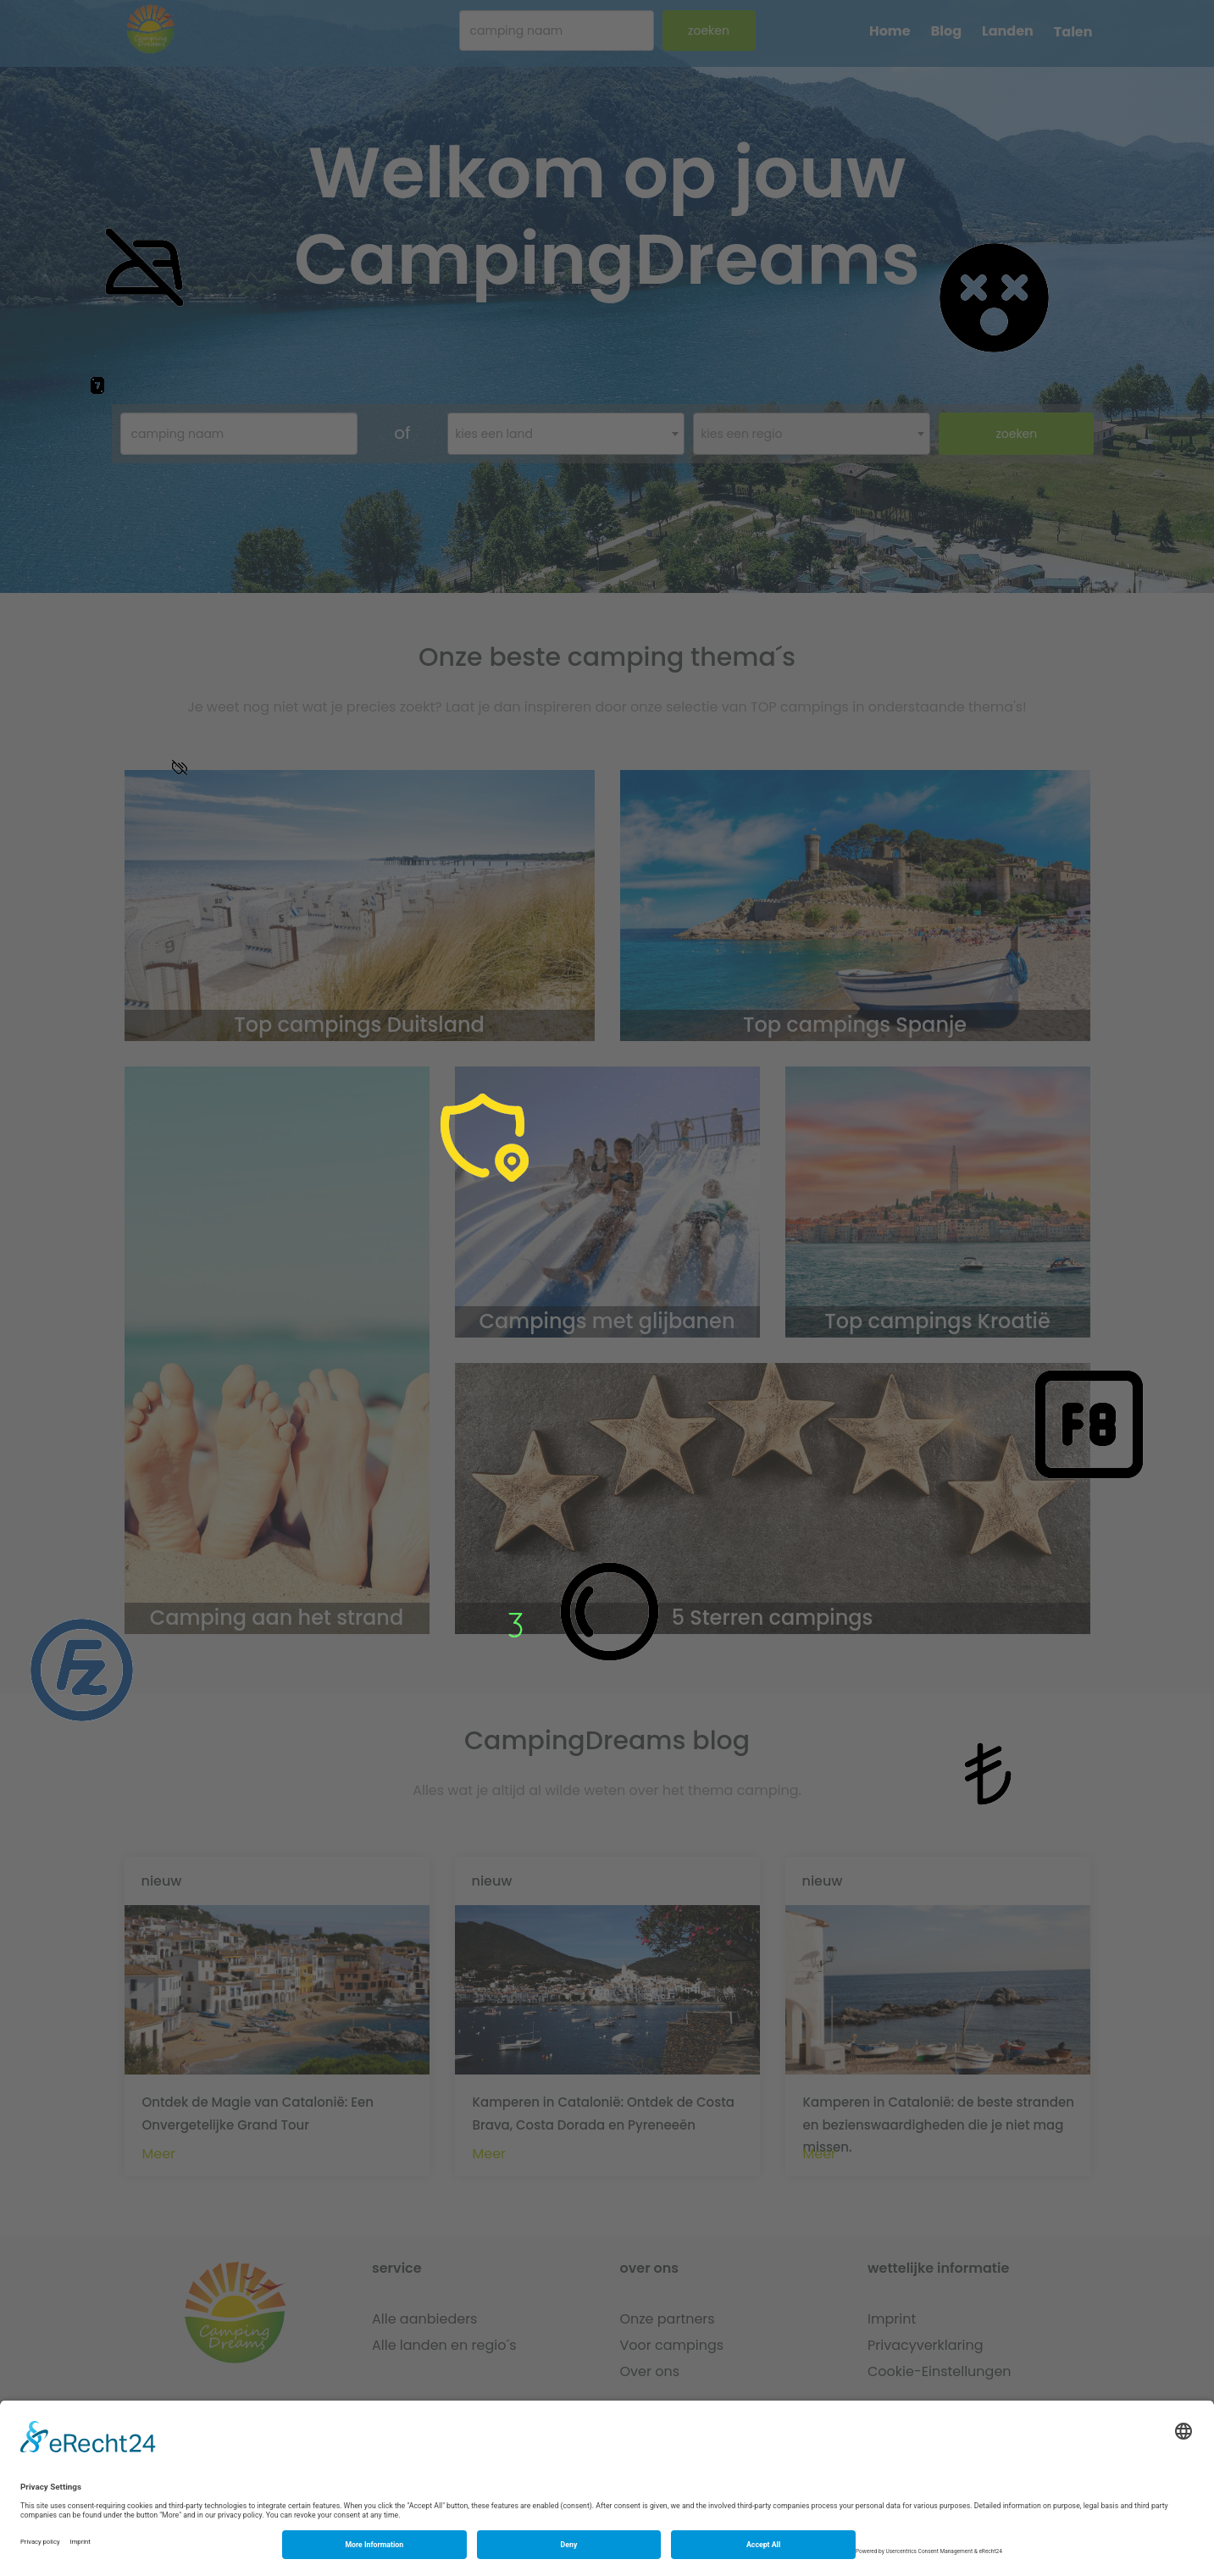 The image size is (1214, 2576). What do you see at coordinates (989, 1774) in the screenshot?
I see `view or select Turkish lira currency` at bounding box center [989, 1774].